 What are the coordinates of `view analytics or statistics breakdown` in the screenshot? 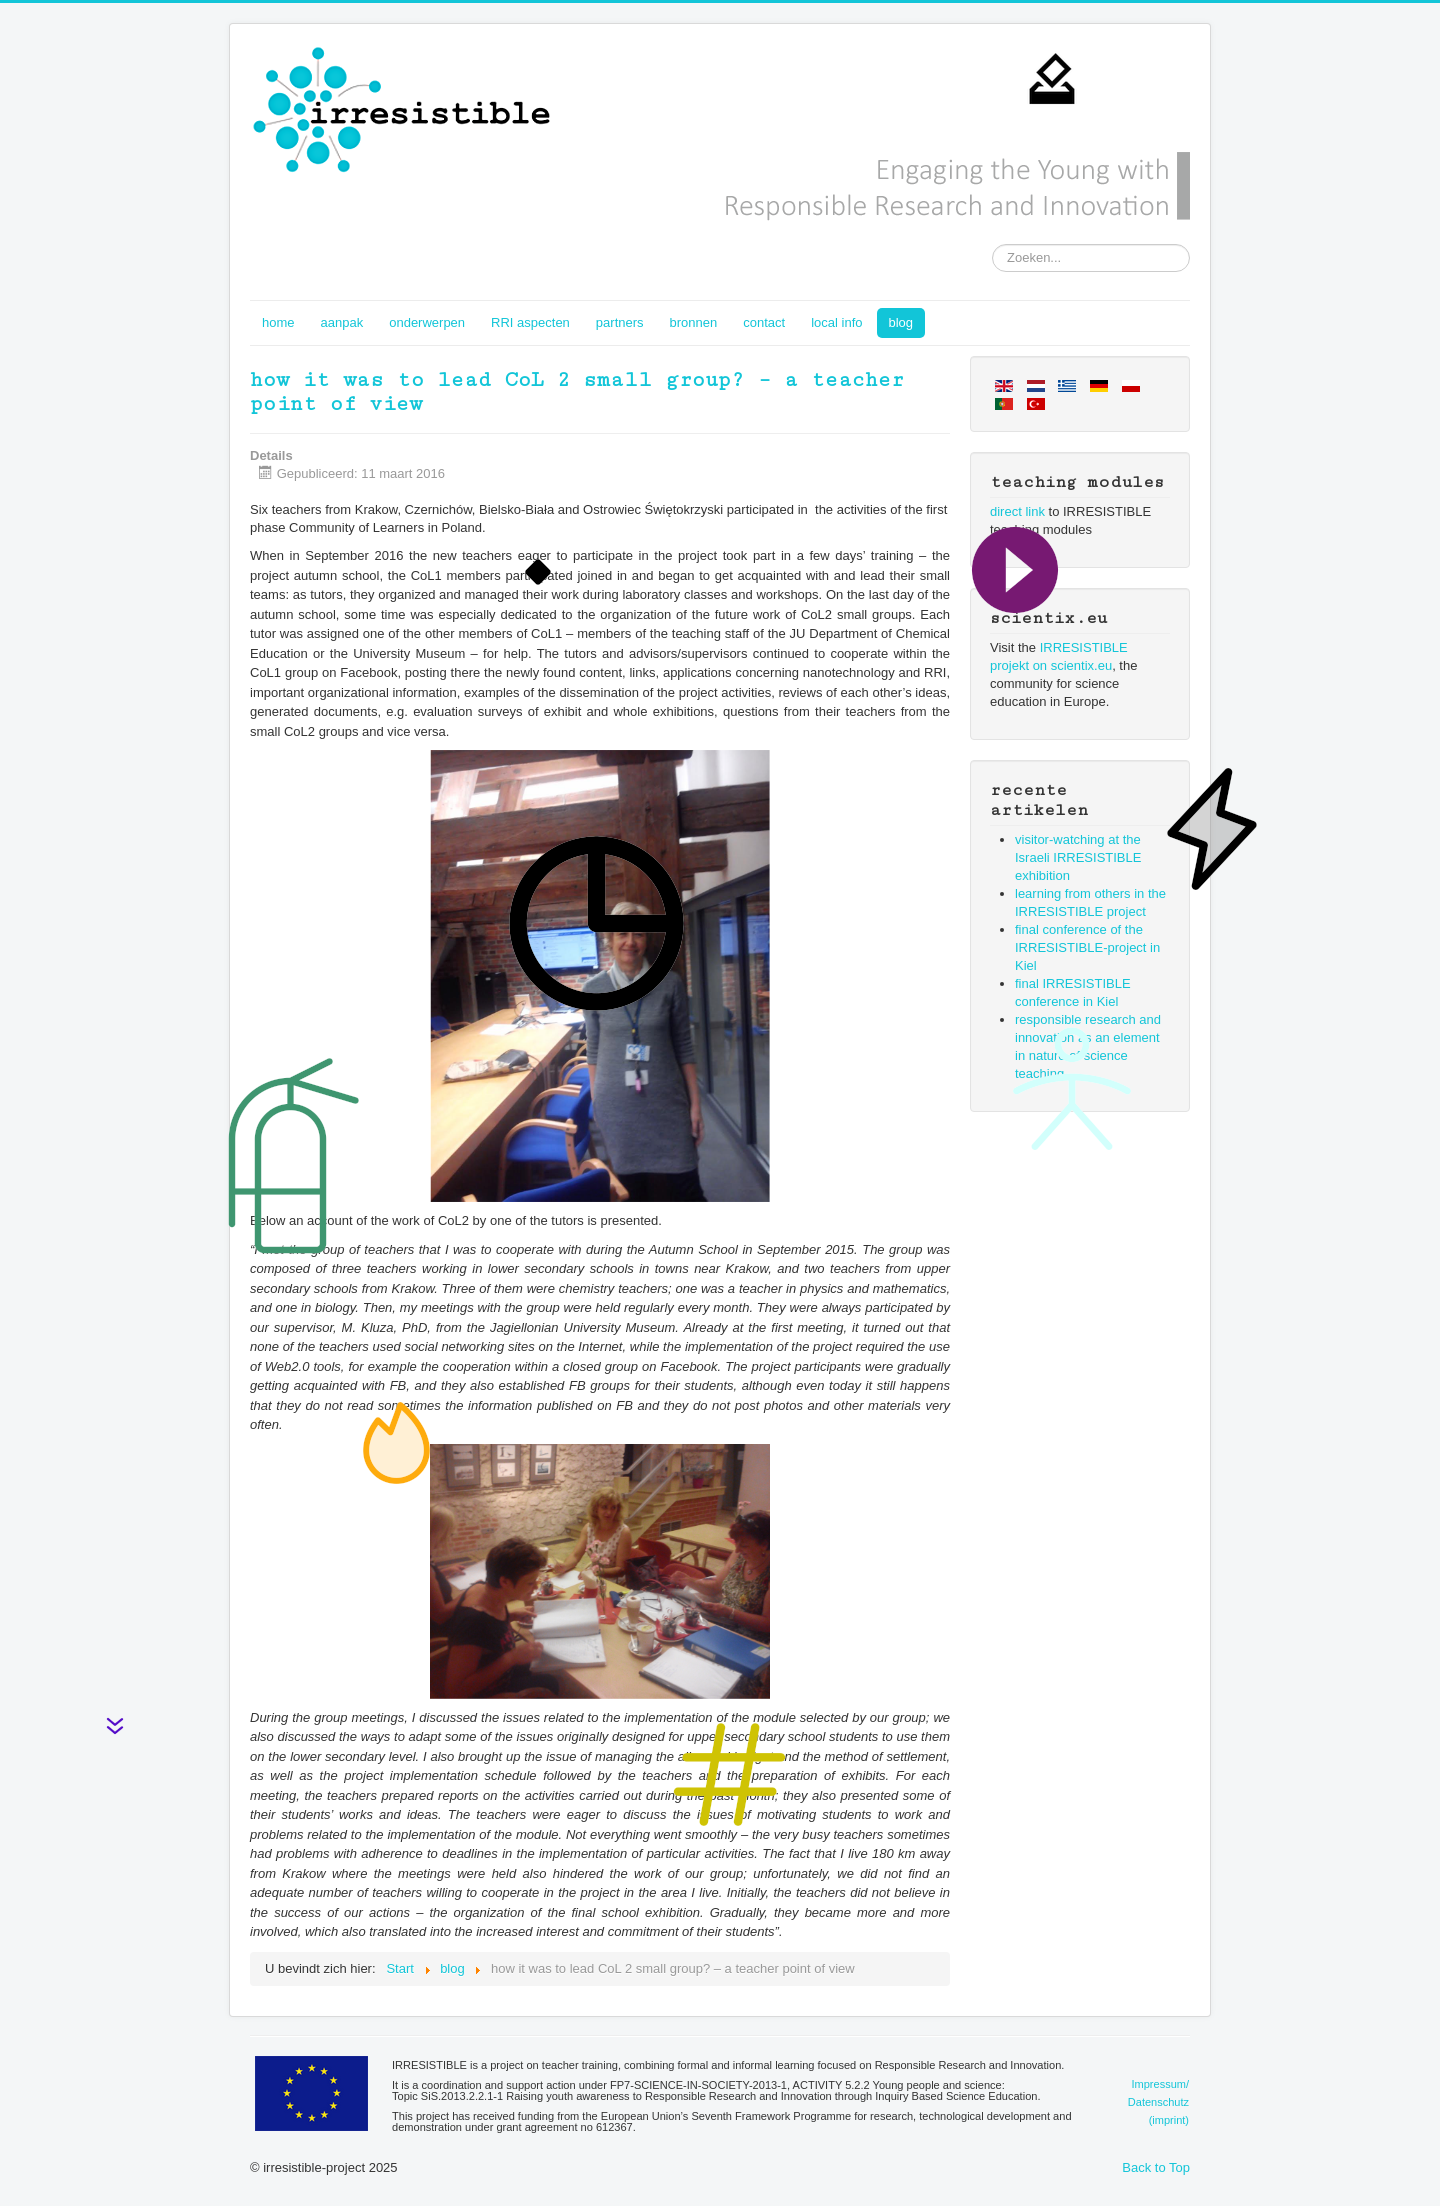 It's located at (596, 923).